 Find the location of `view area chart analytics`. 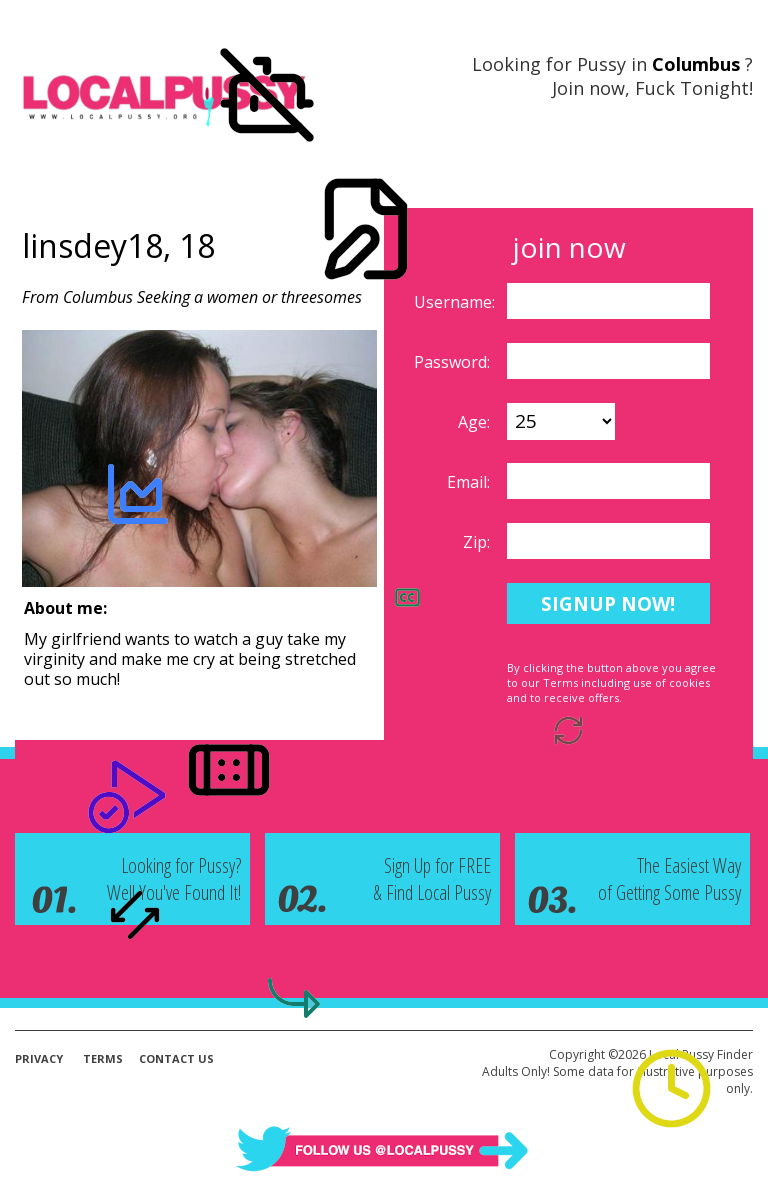

view area chart analytics is located at coordinates (138, 494).